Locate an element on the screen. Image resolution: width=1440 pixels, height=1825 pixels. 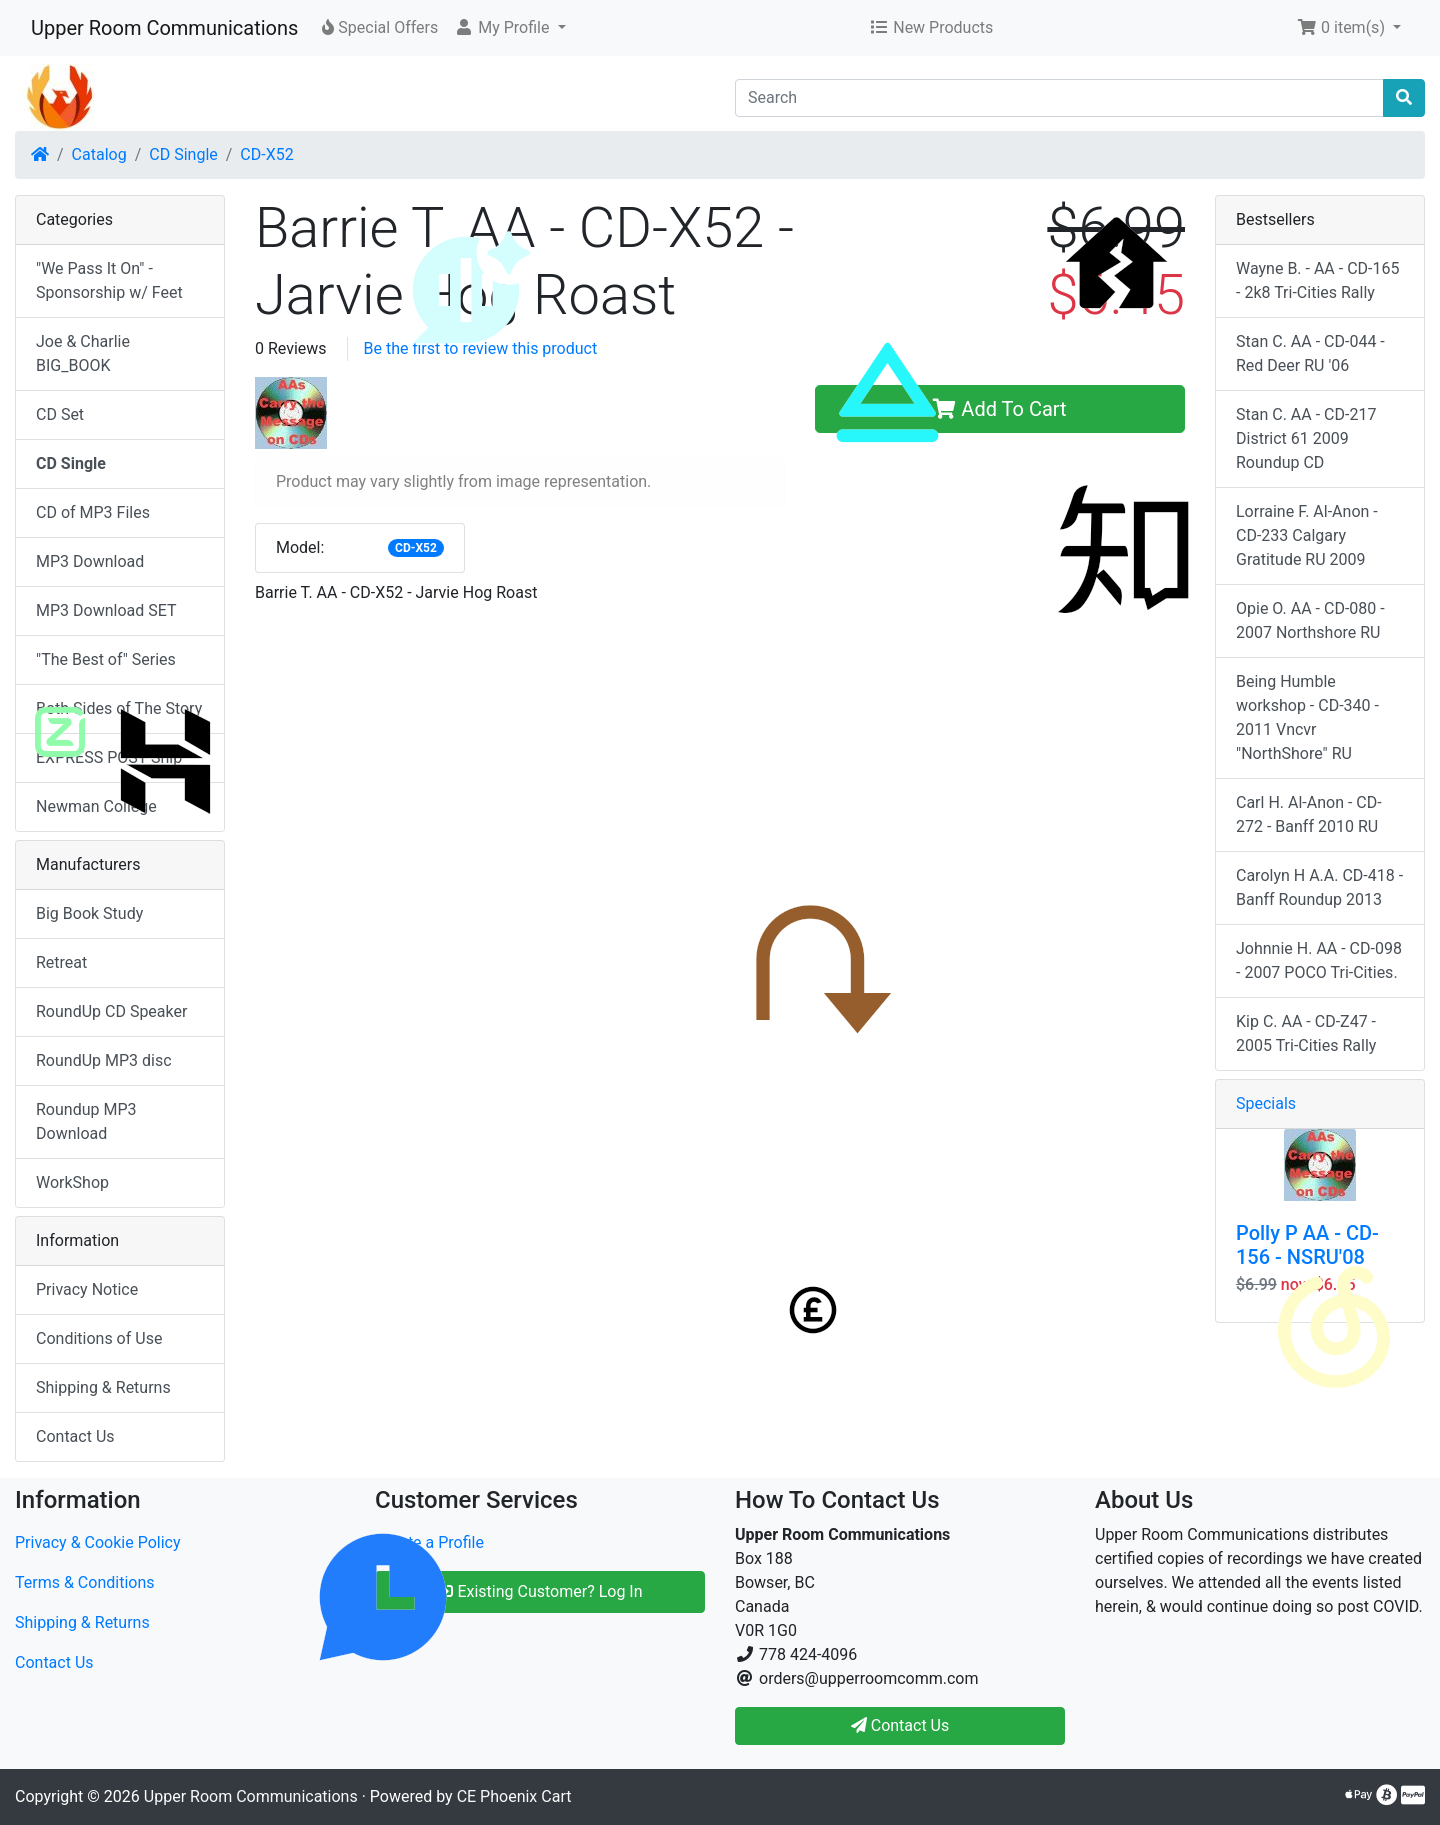
start a voice conversation with AI assistant is located at coordinates (466, 290).